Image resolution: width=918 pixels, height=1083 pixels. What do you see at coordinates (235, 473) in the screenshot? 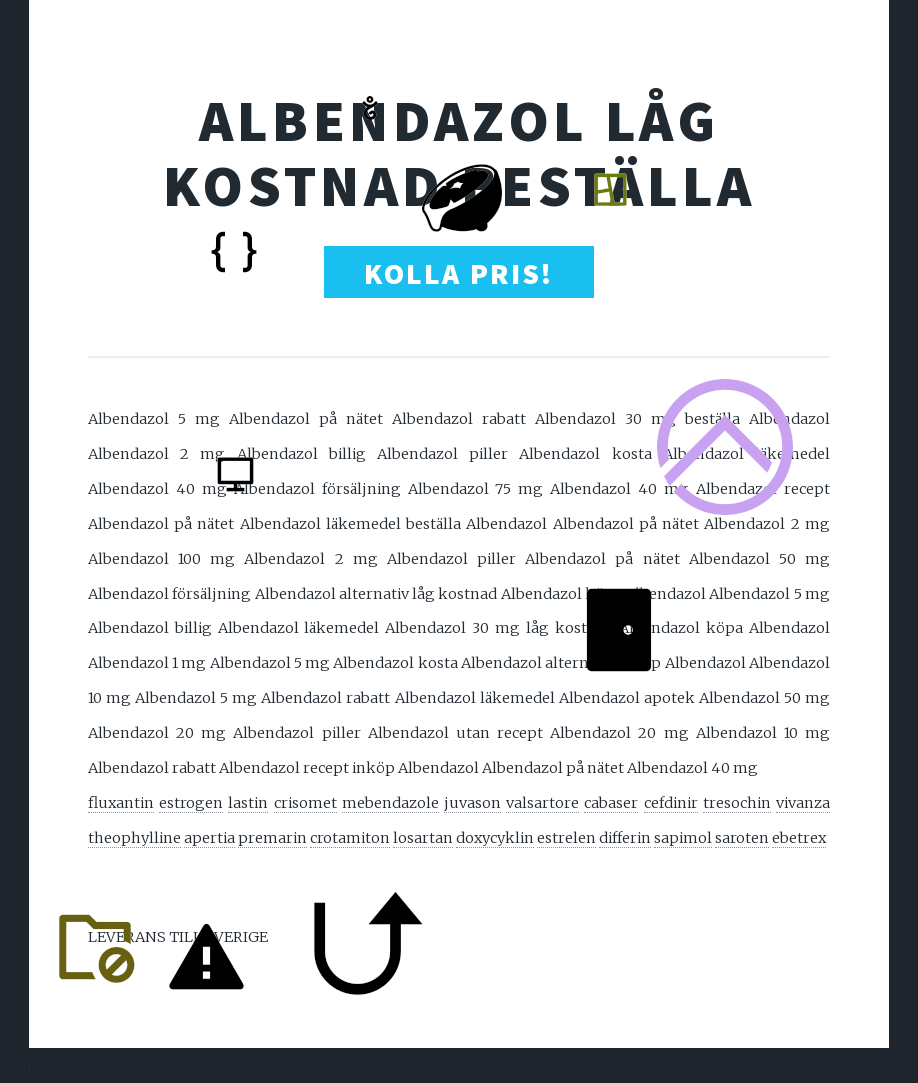
I see `access desktop or computer view` at bounding box center [235, 473].